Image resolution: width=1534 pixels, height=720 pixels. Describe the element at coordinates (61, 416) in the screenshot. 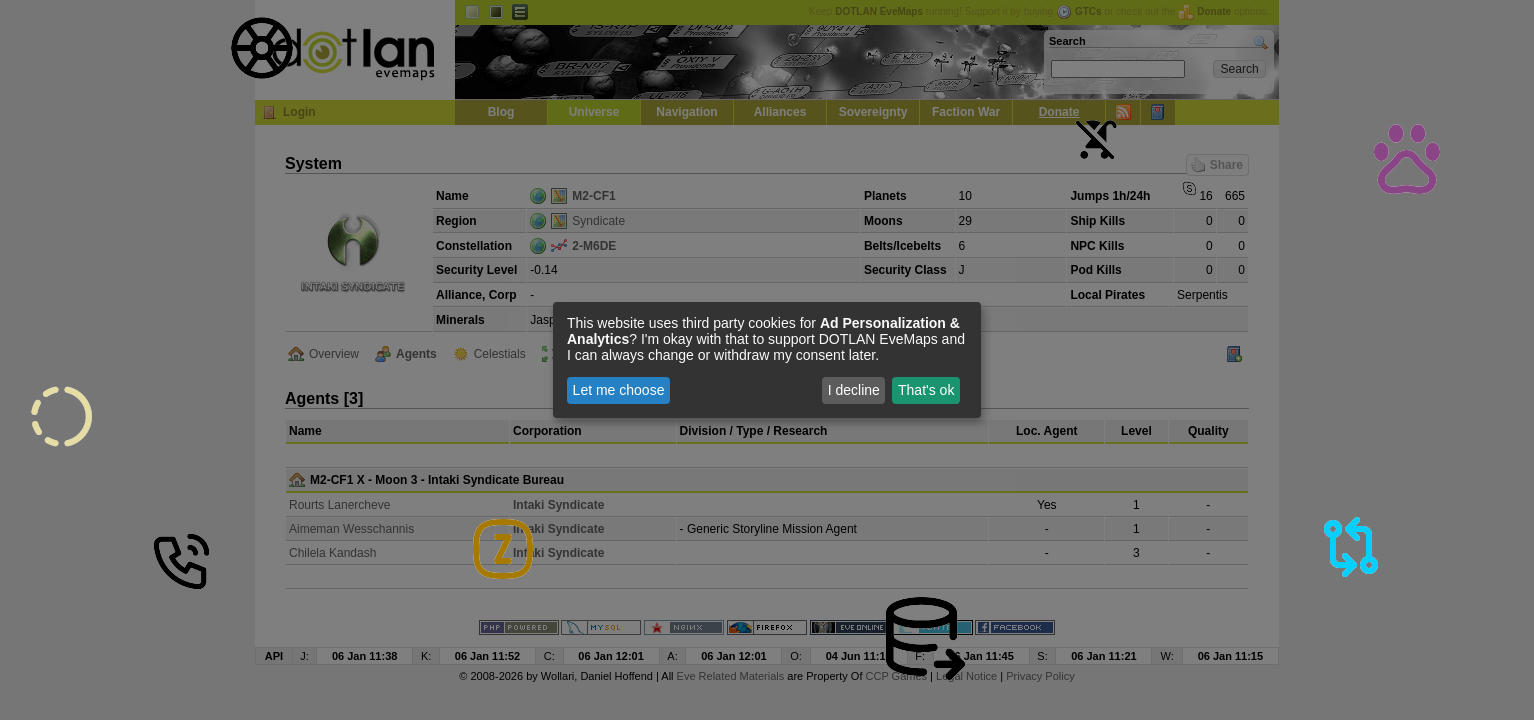

I see `indicates loading or processing in progress` at that location.